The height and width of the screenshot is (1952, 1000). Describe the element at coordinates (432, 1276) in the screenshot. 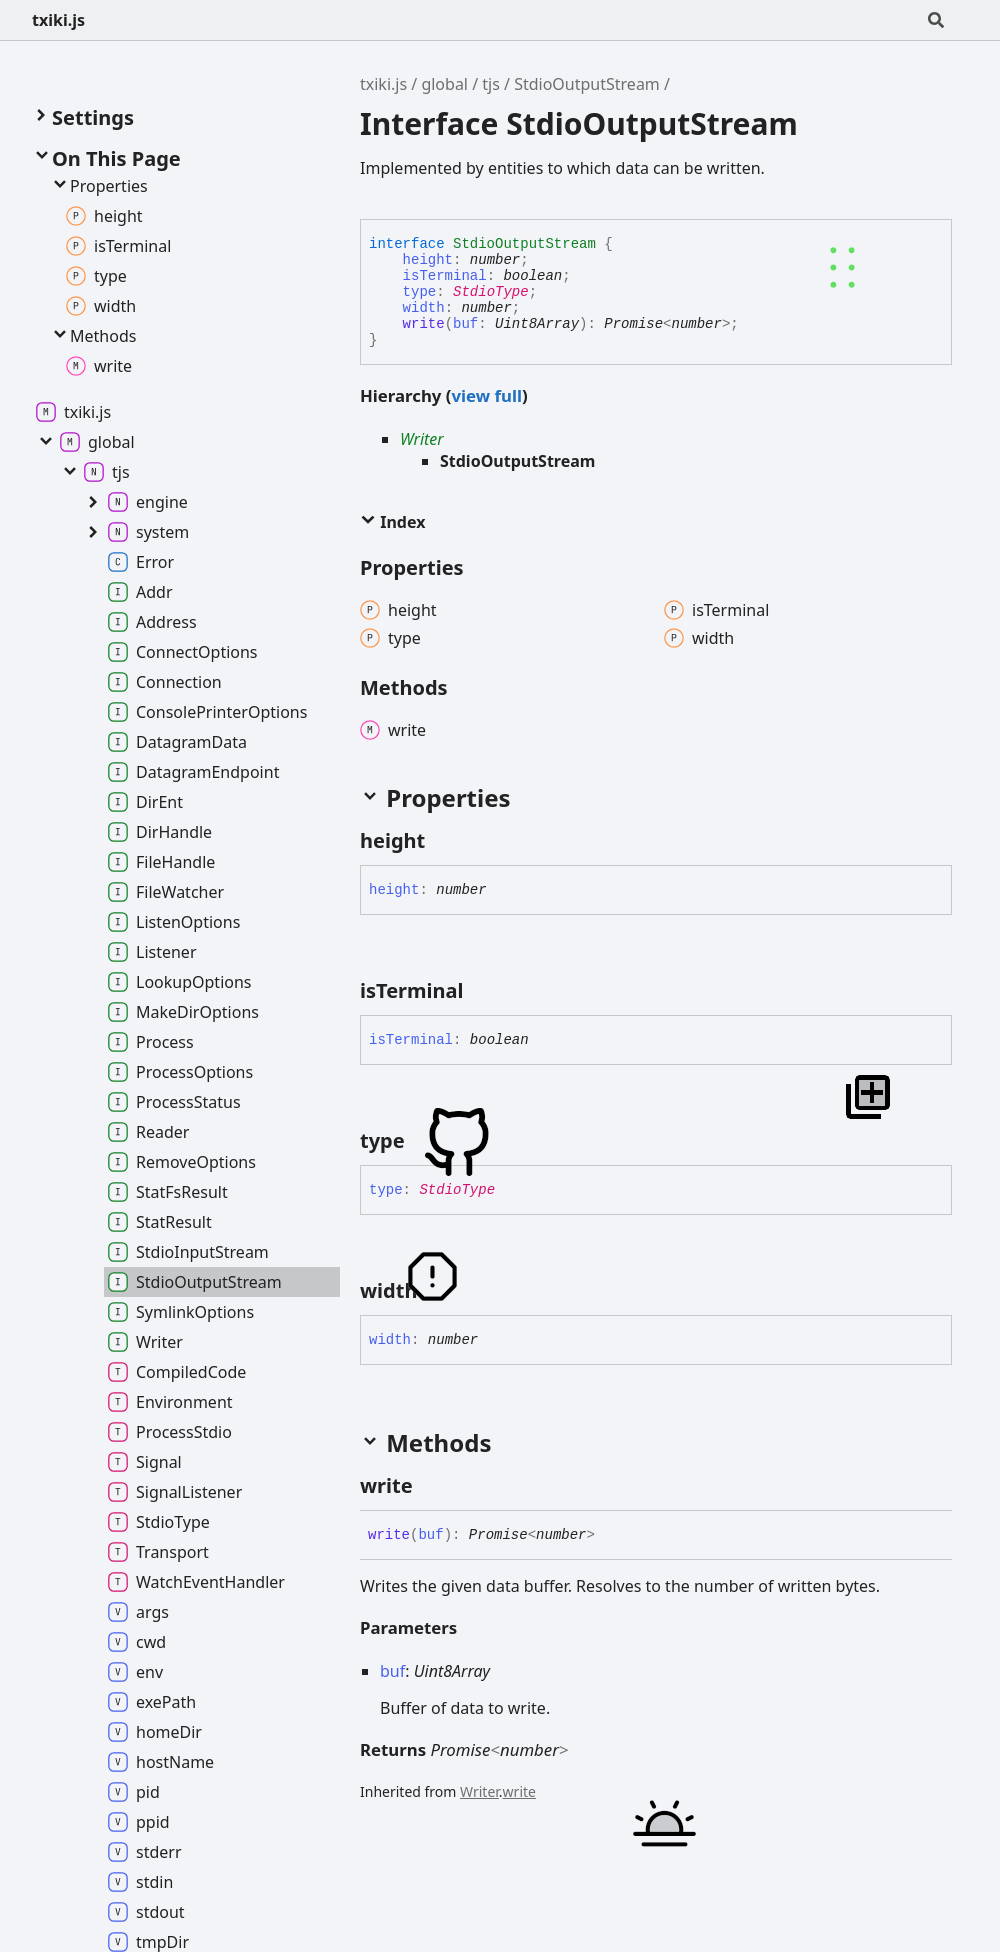

I see `indicates a critical error or warning` at that location.